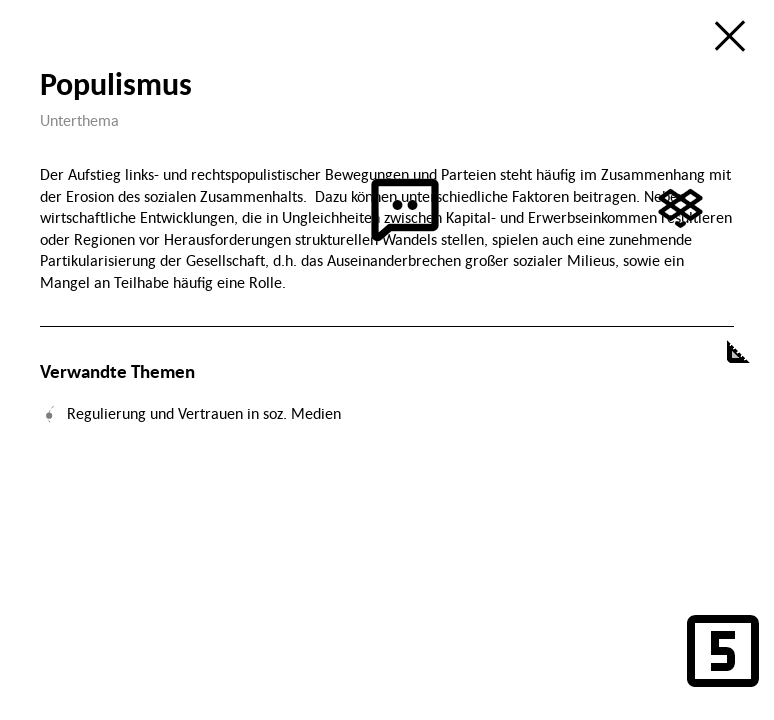 The image size is (774, 720). I want to click on measure dimensions or square footage, so click(738, 351).